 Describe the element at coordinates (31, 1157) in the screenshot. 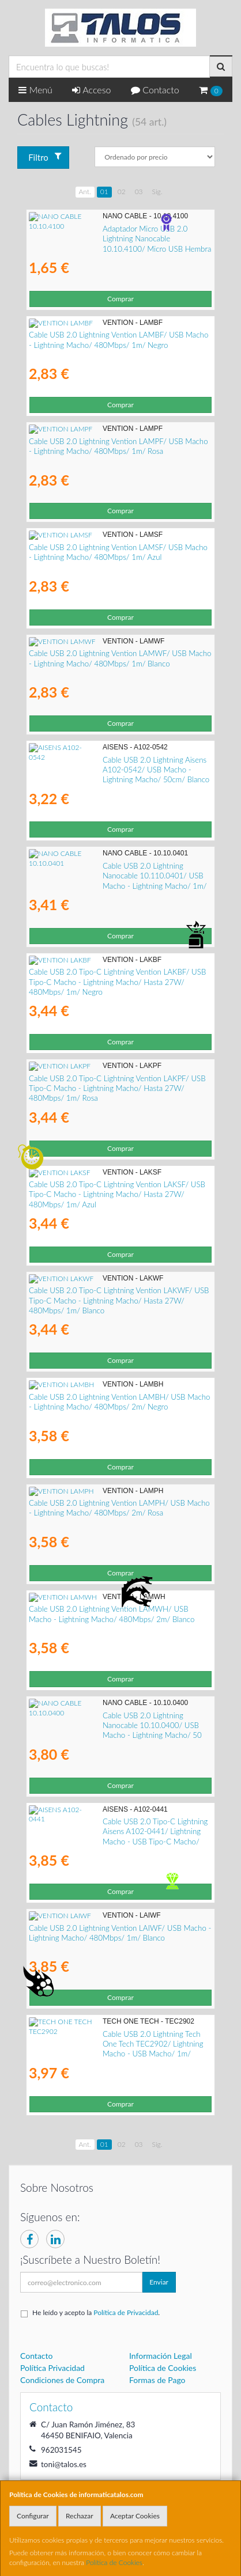

I see `indicates a timed event or countdown` at that location.